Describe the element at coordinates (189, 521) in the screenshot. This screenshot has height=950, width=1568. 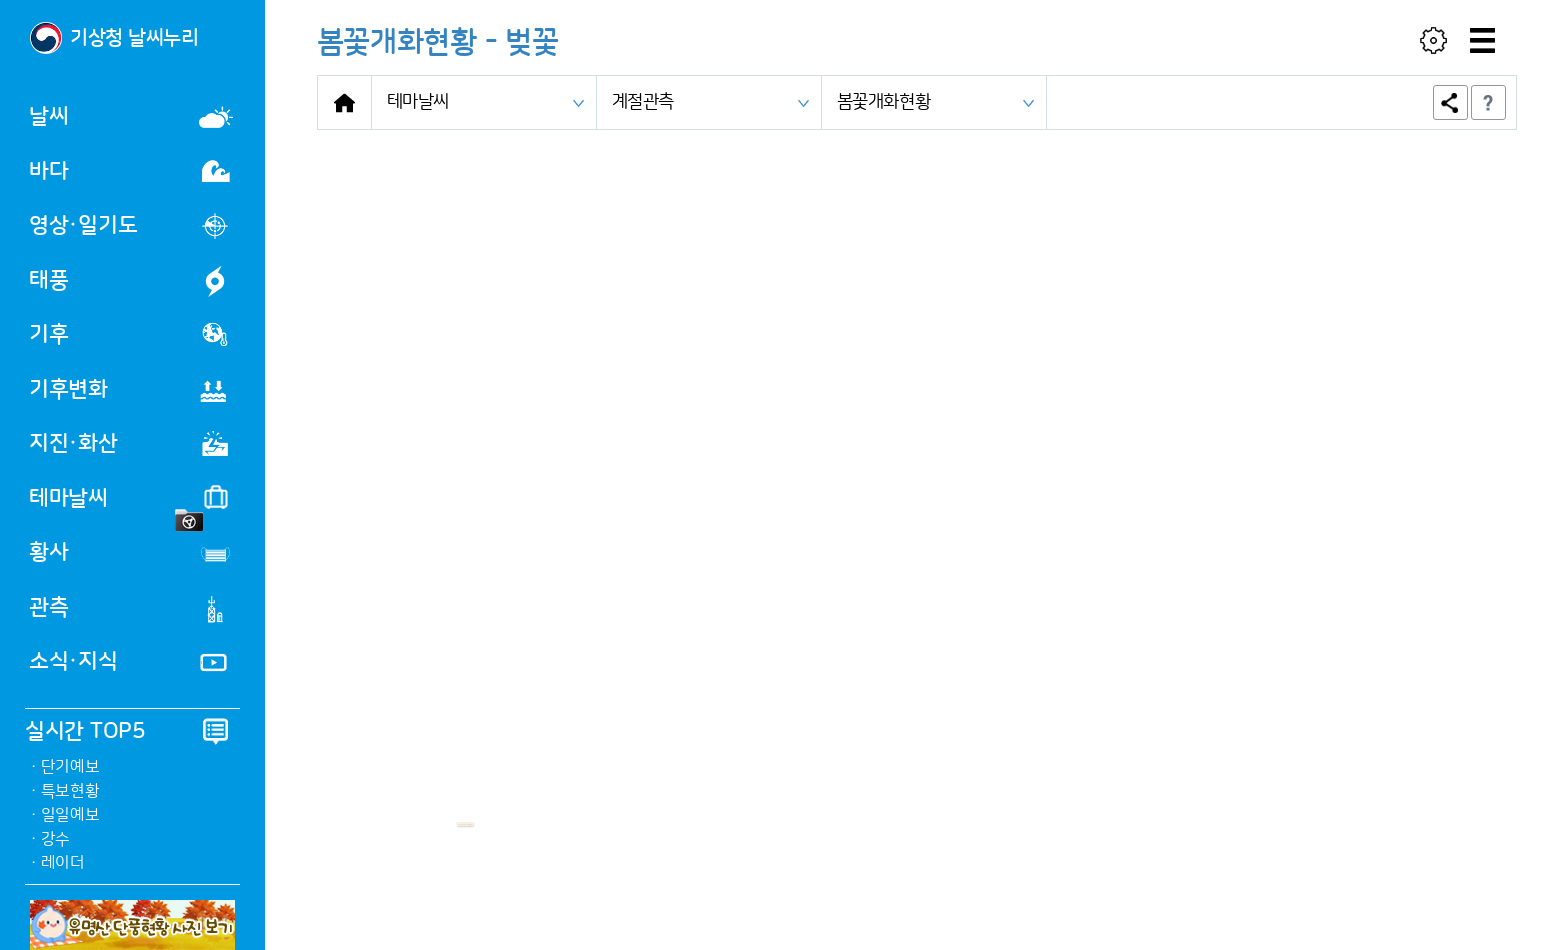
I see `open actix web framework project folder` at that location.